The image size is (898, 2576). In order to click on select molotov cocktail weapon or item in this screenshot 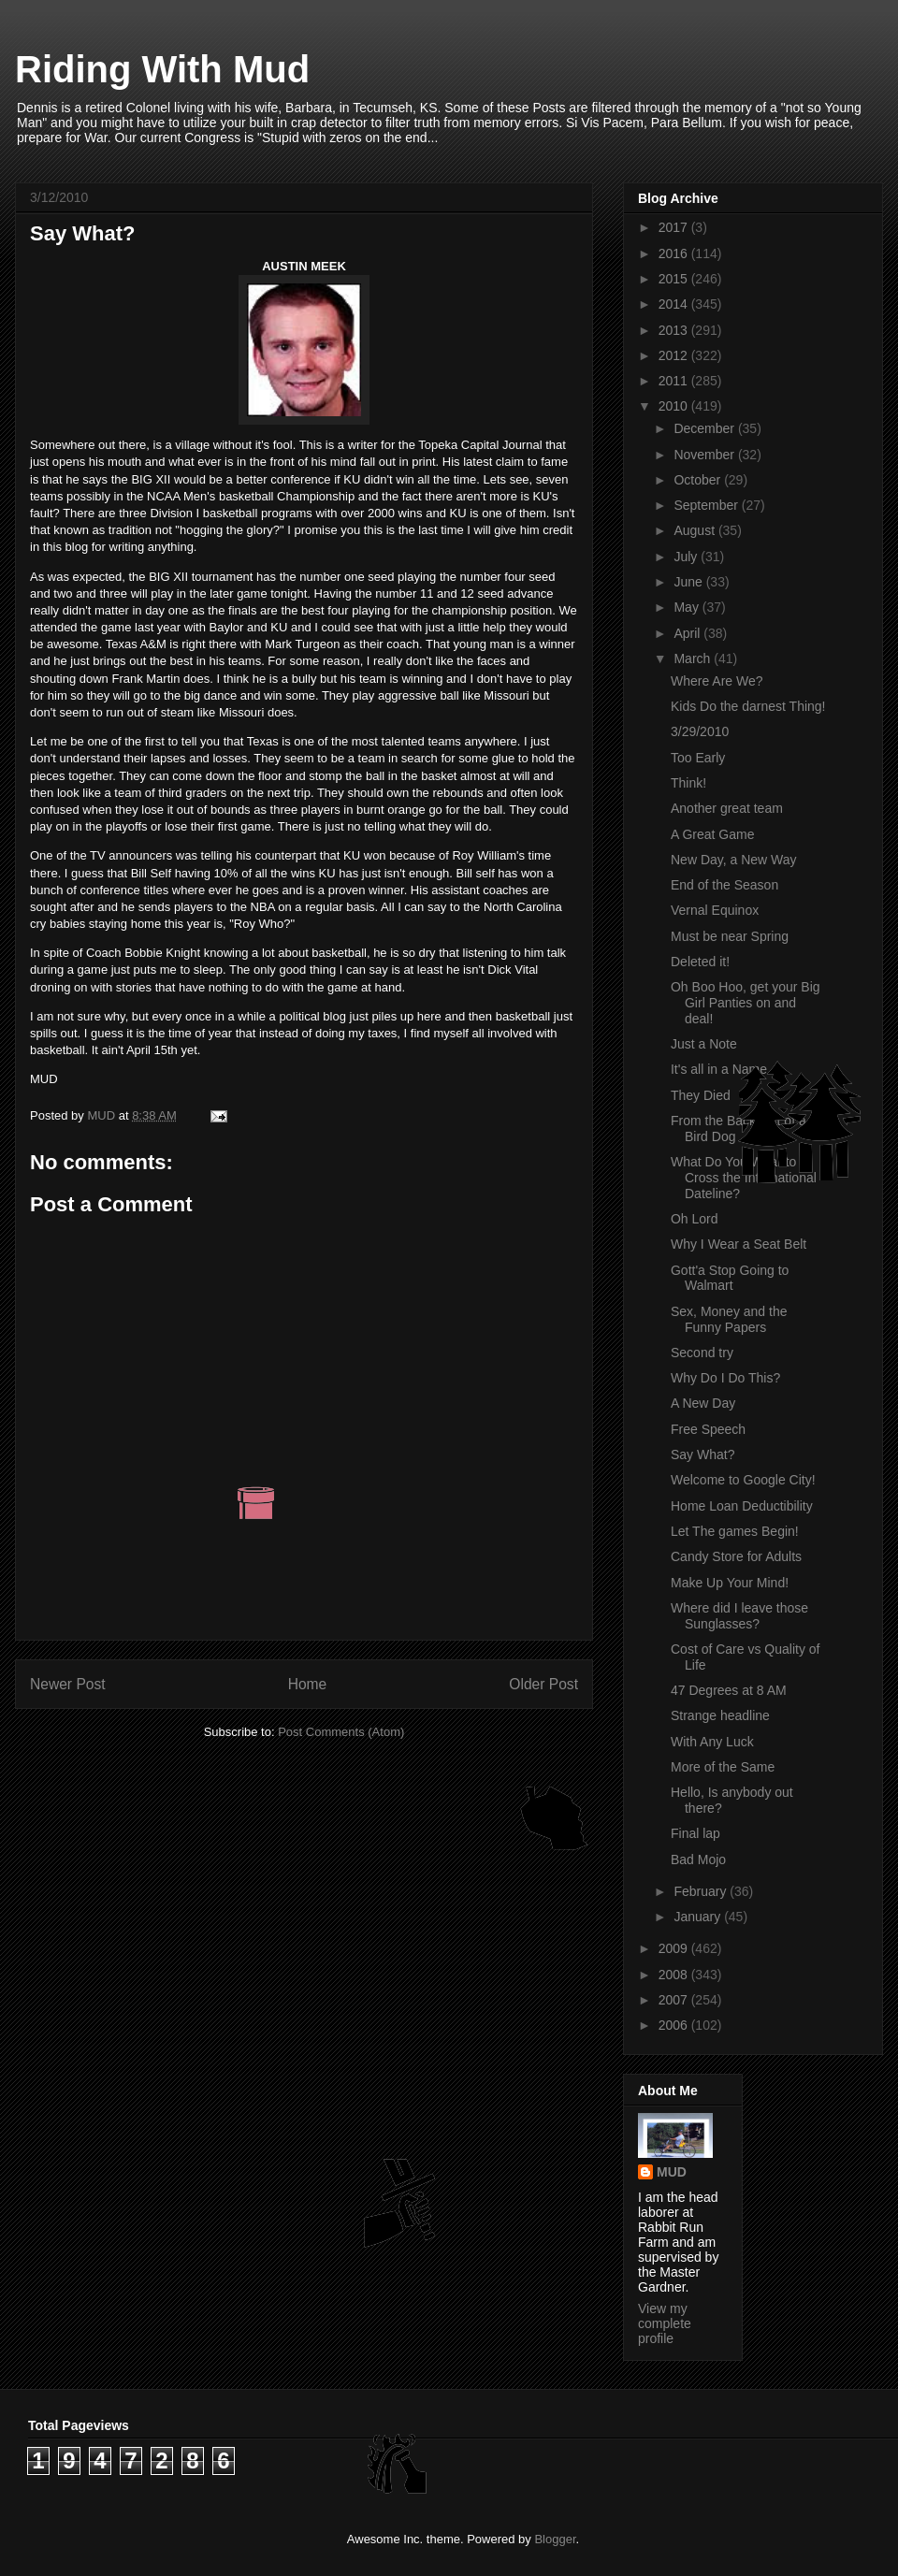, I will do `click(397, 2464)`.